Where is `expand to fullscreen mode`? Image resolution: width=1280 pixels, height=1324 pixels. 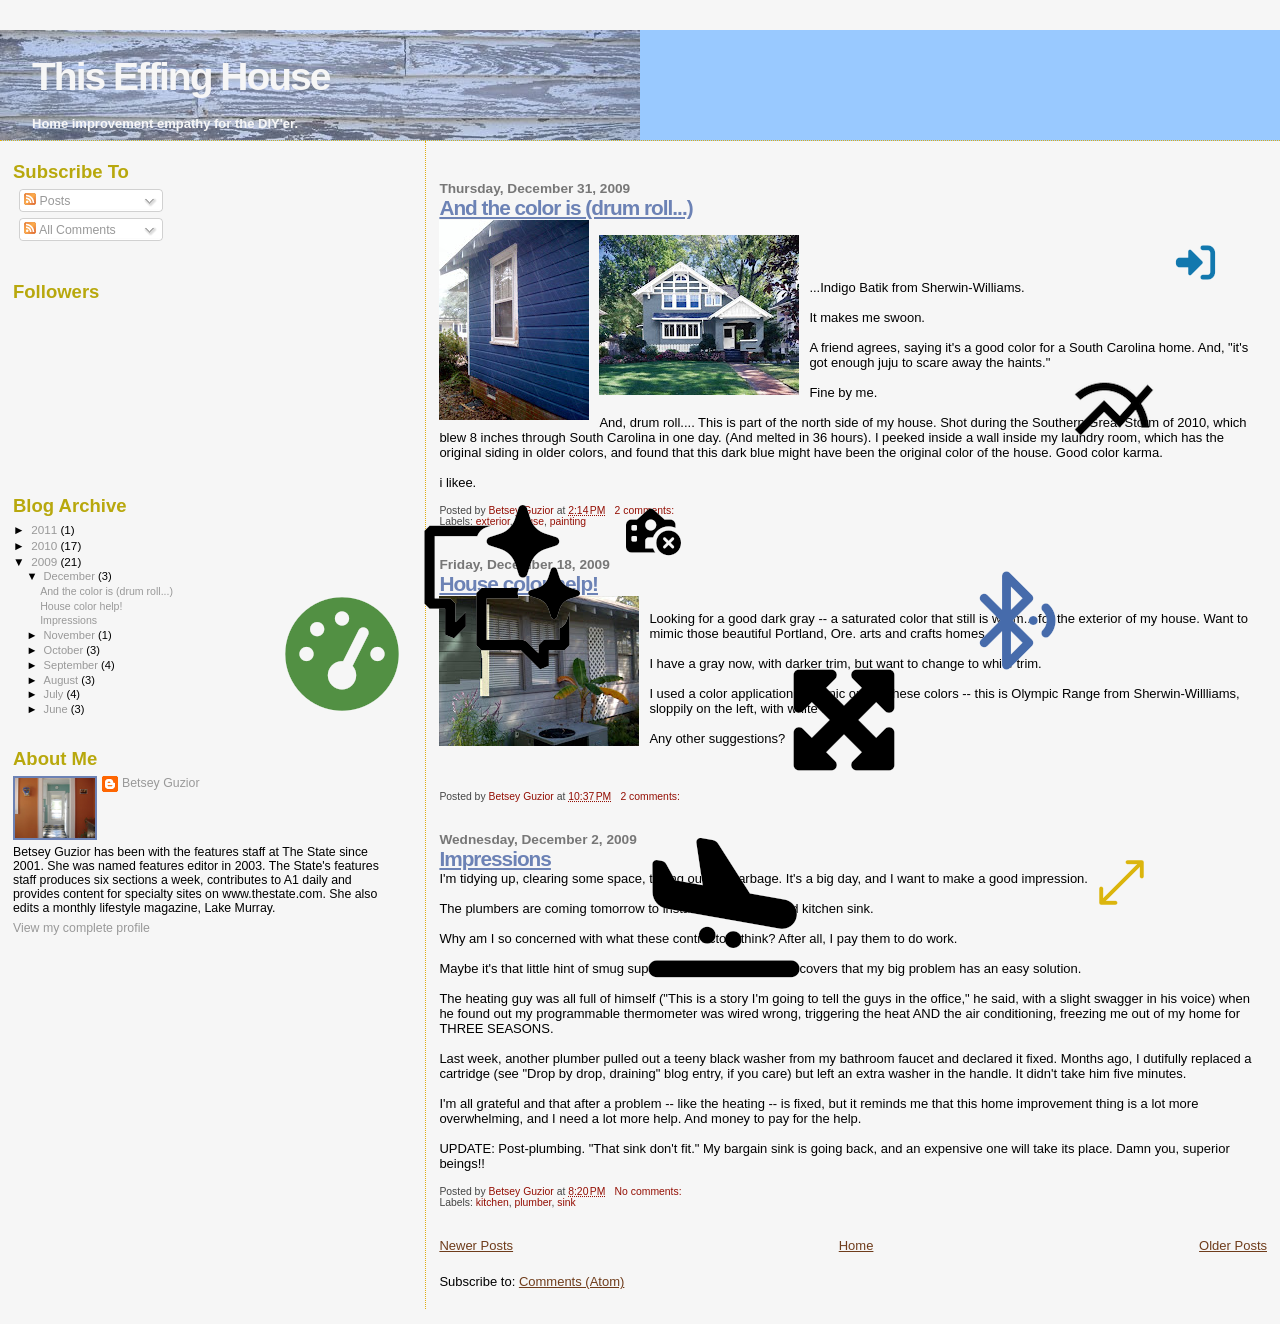 expand to fullscreen mode is located at coordinates (844, 720).